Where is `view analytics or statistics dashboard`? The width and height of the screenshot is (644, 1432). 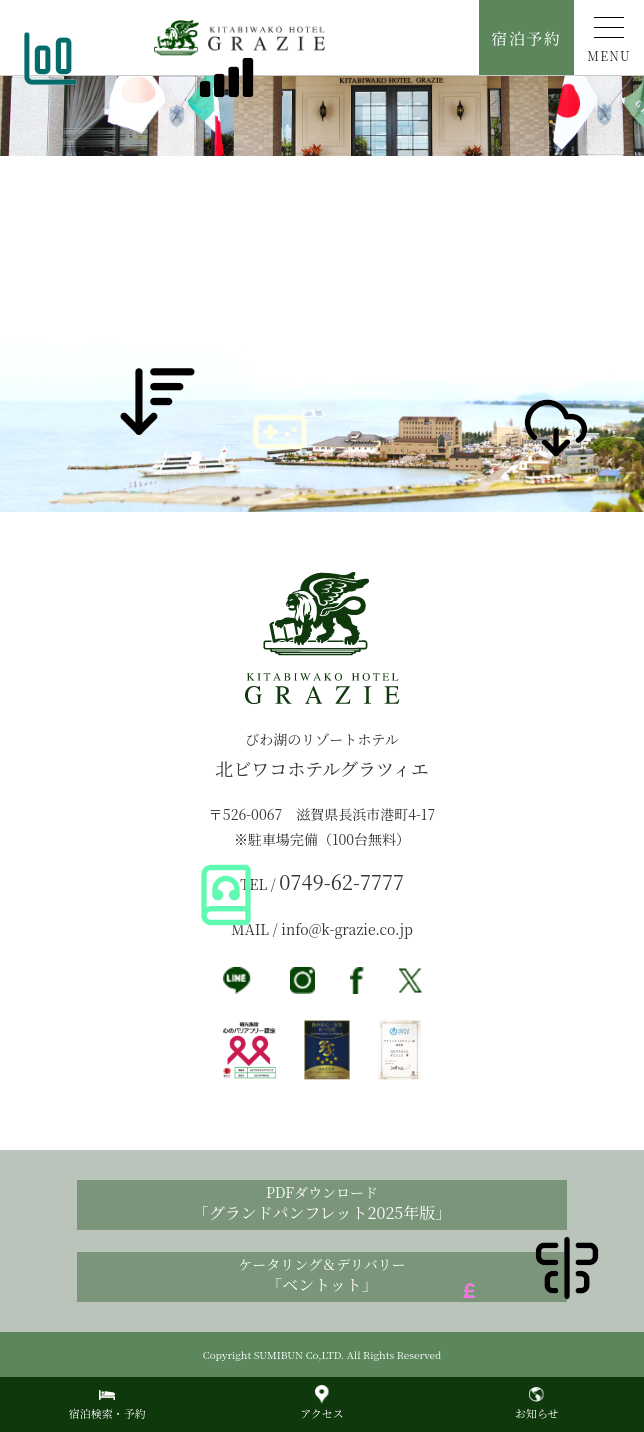
view analytics or statistics dashboard is located at coordinates (50, 58).